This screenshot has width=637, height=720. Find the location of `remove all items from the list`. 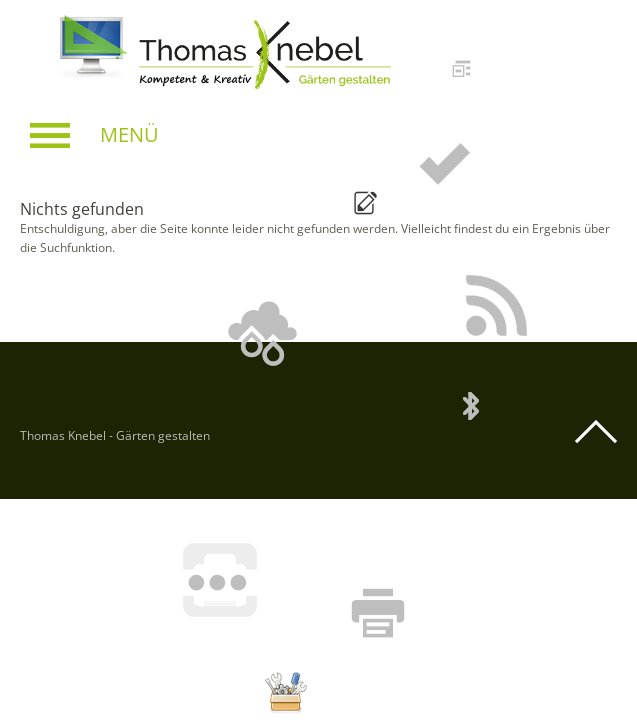

remove all items from the list is located at coordinates (463, 68).